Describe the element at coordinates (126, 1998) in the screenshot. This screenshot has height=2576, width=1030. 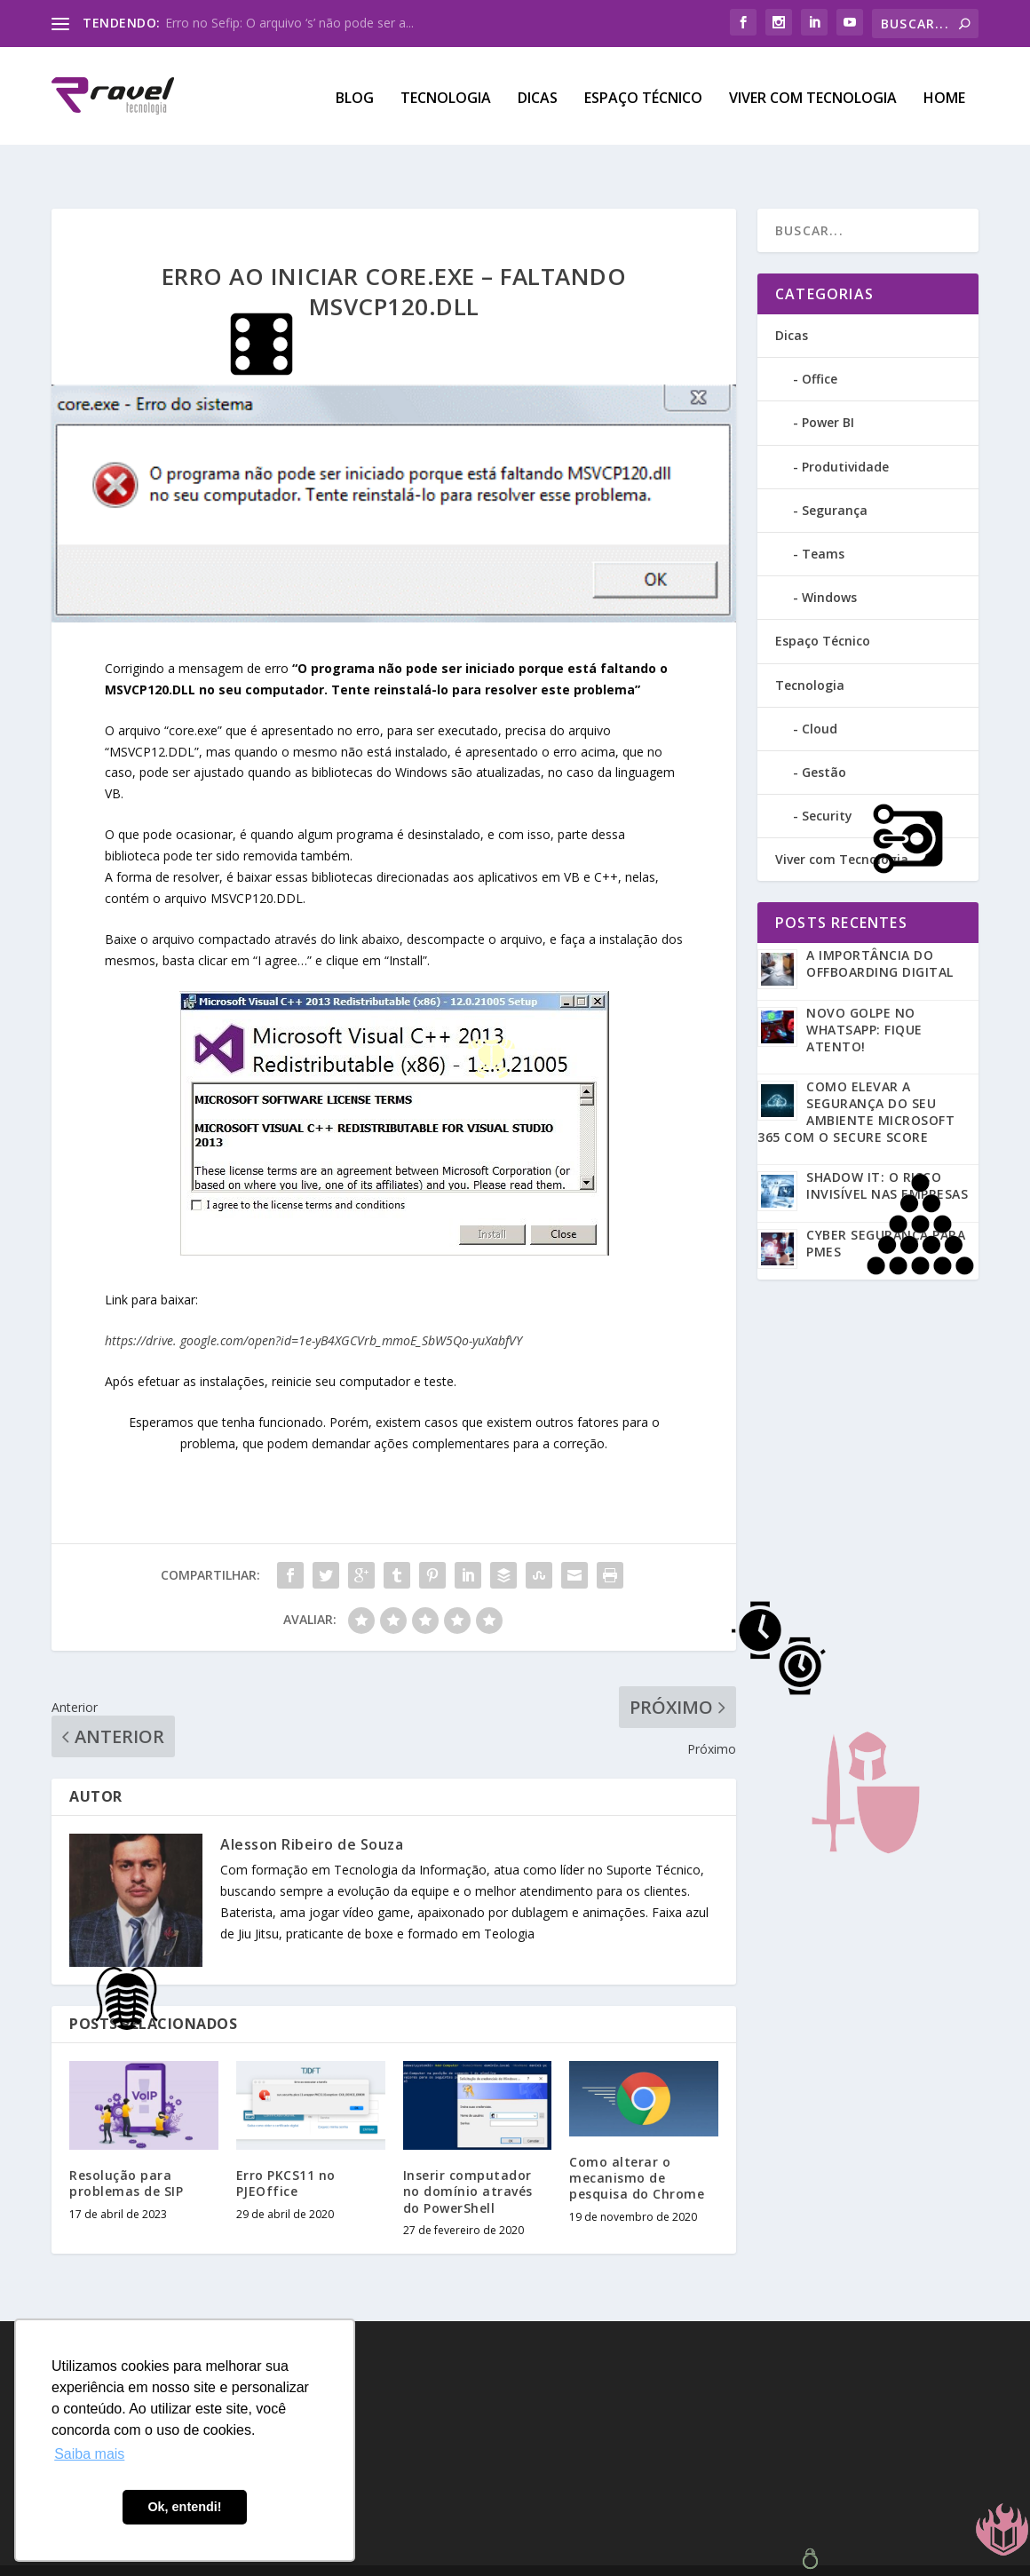
I see `trilobite fossil icon for a paleontology or natural history app` at that location.